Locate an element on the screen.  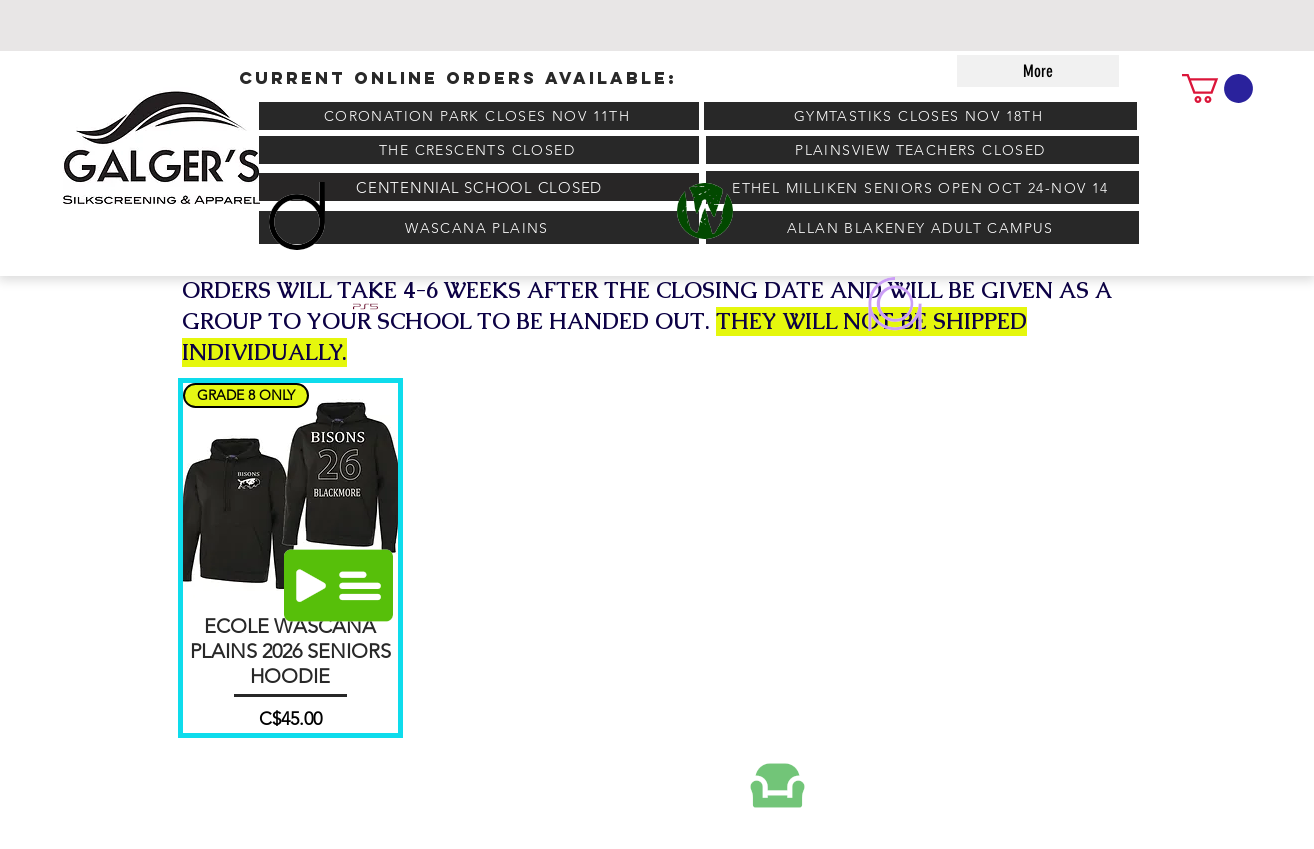
PreMiD logo - indicates Discord rich presence integration is located at coordinates (338, 585).